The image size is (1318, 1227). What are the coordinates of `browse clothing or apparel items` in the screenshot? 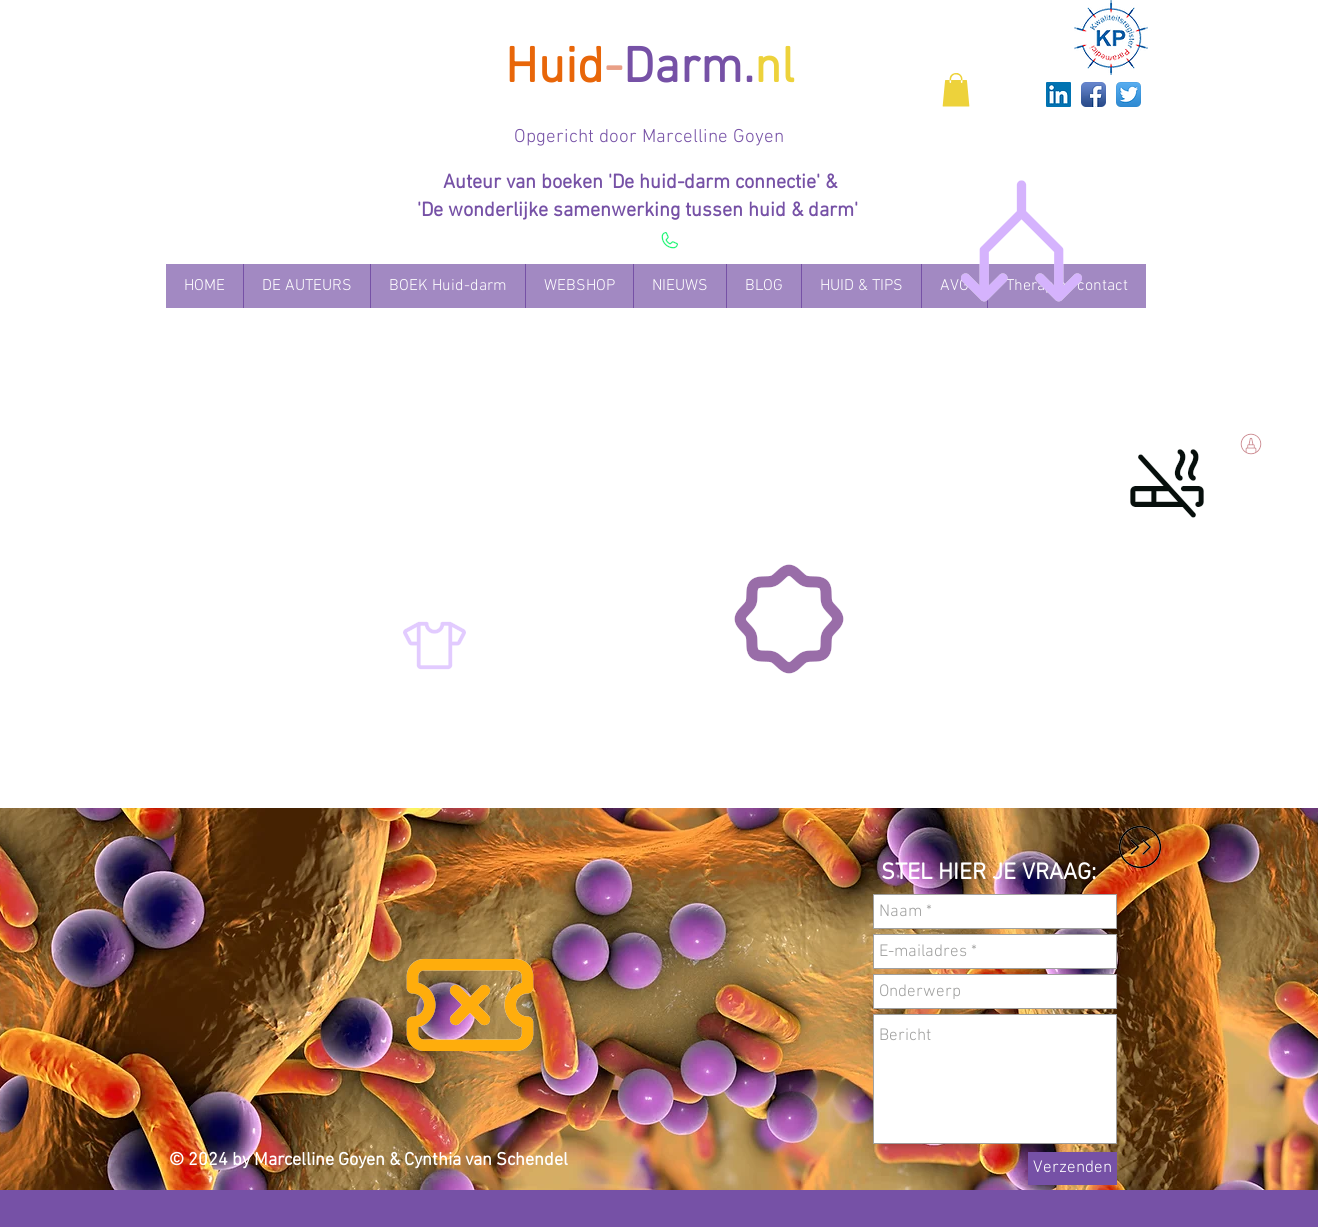 It's located at (434, 645).